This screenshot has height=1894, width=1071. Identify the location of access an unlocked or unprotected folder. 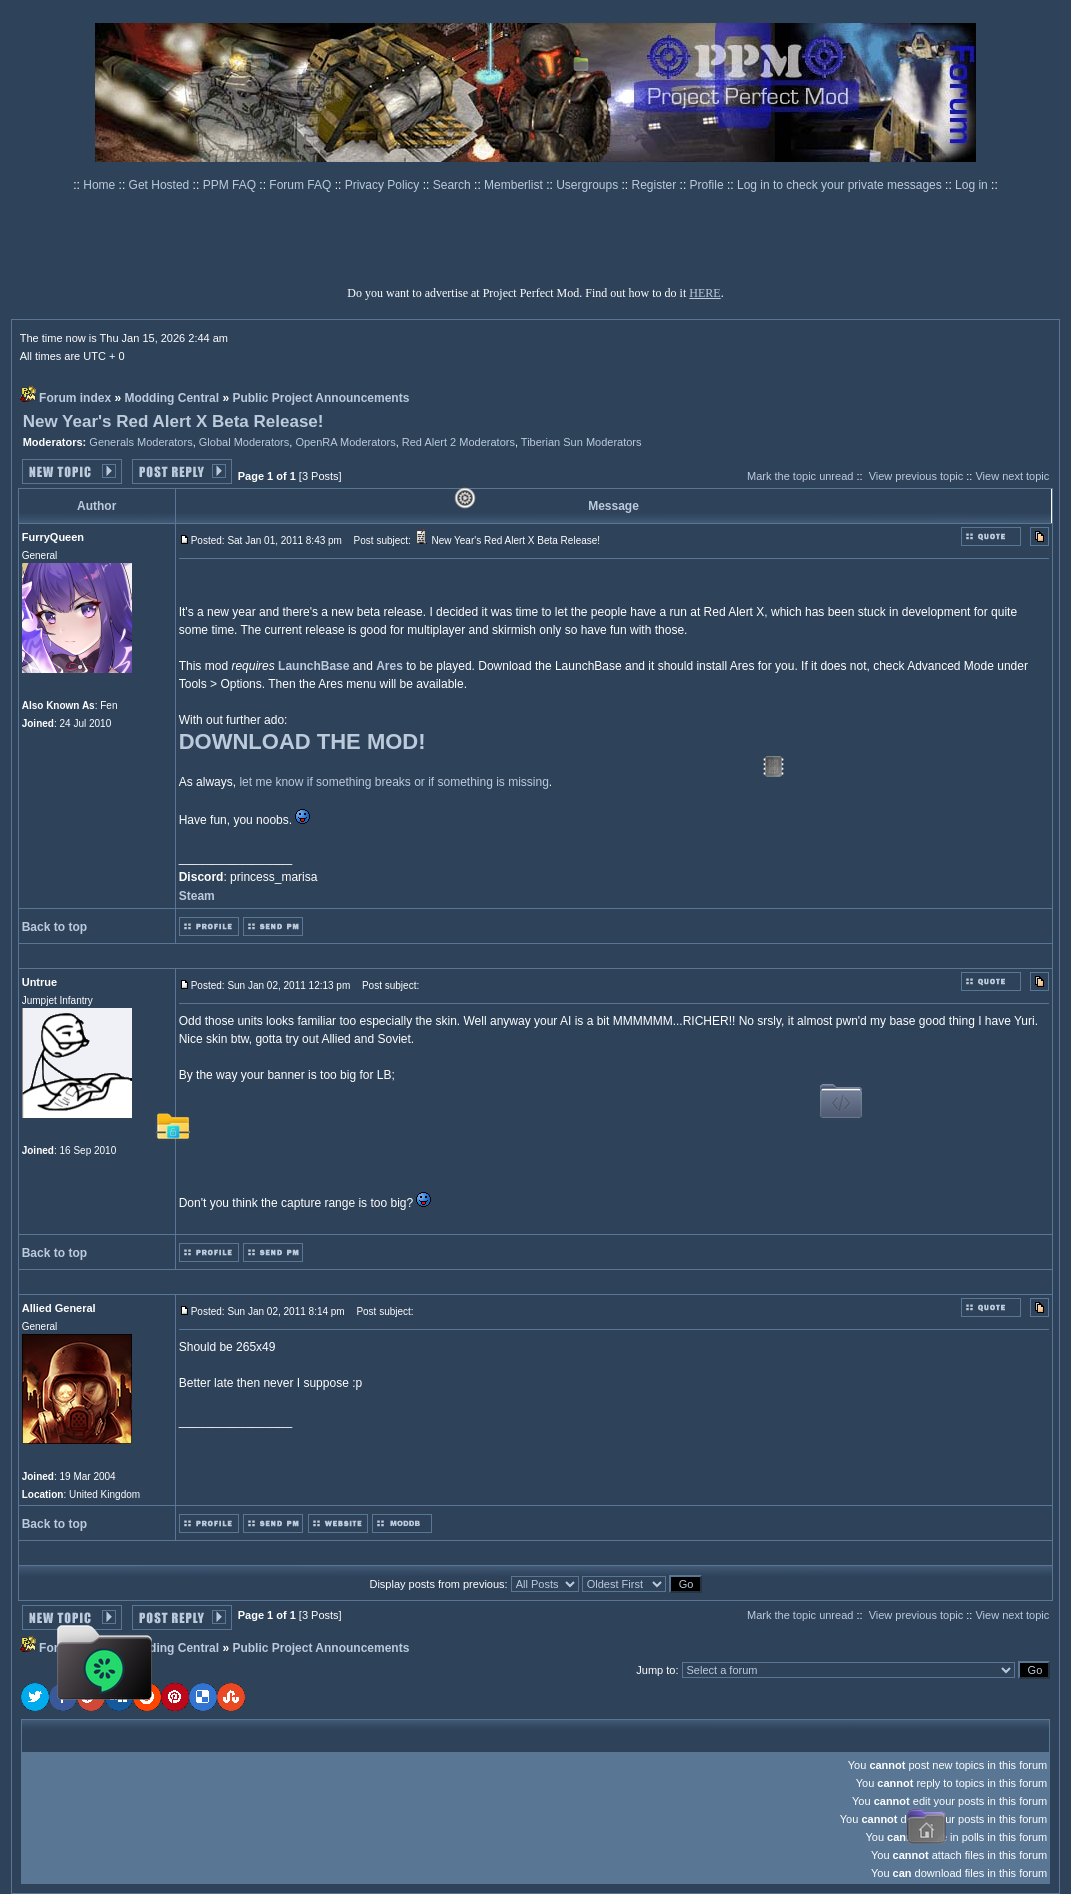
(173, 1127).